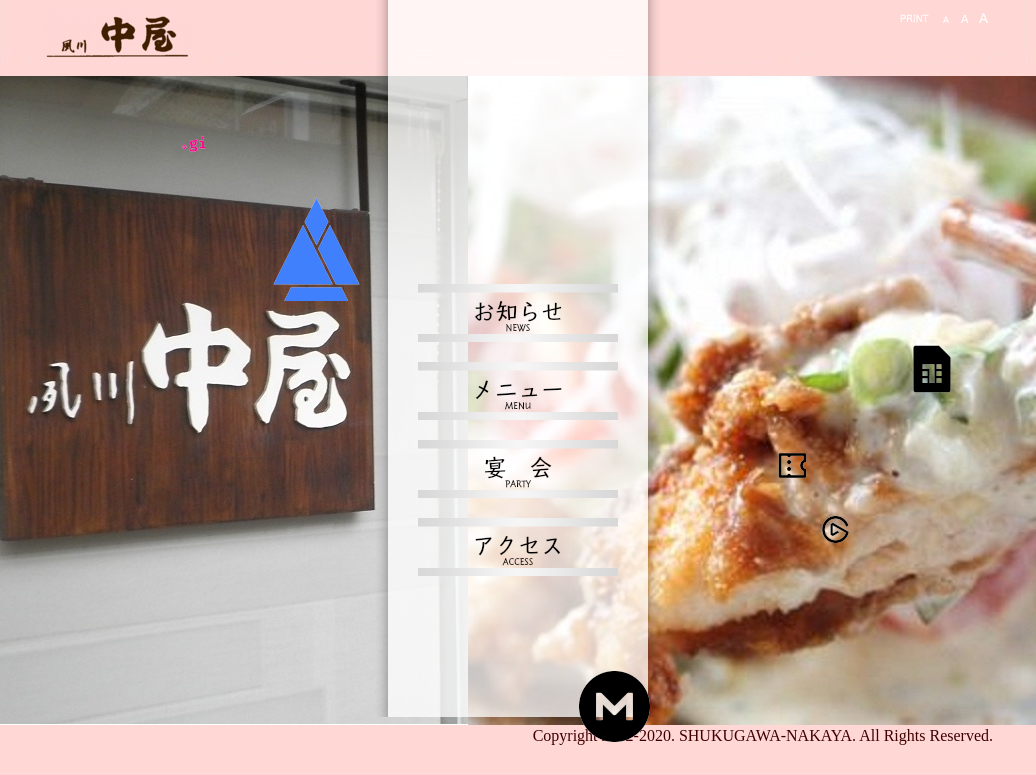  What do you see at coordinates (194, 144) in the screenshot?
I see `visit gitignore.io website` at bounding box center [194, 144].